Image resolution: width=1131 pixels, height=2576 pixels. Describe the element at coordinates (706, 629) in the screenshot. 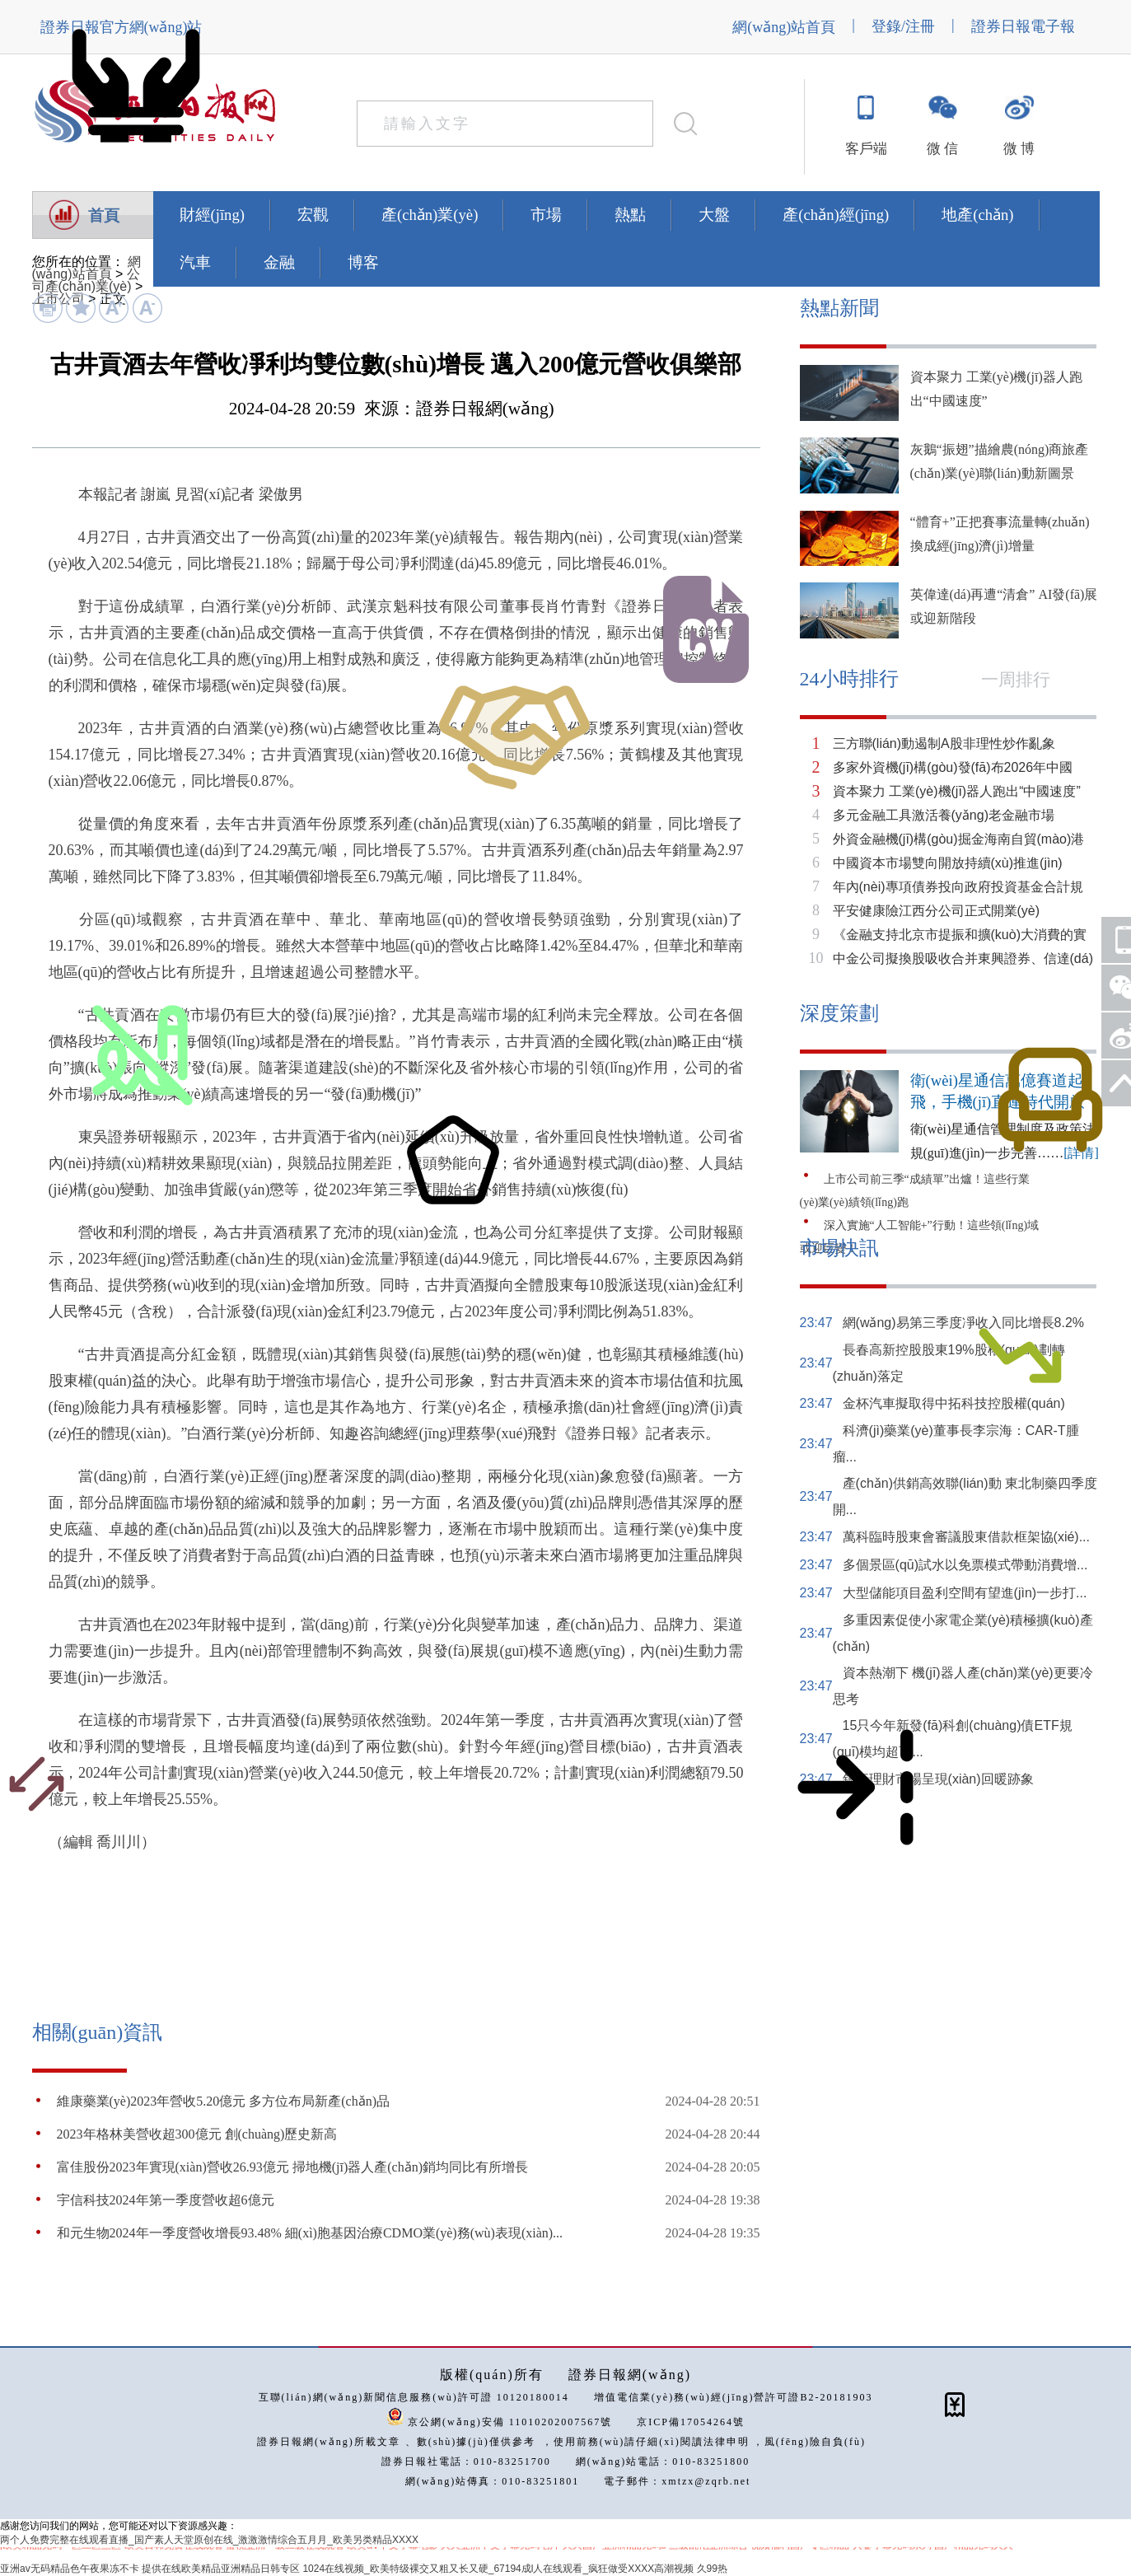

I see `view or open your CV/resume file` at that location.